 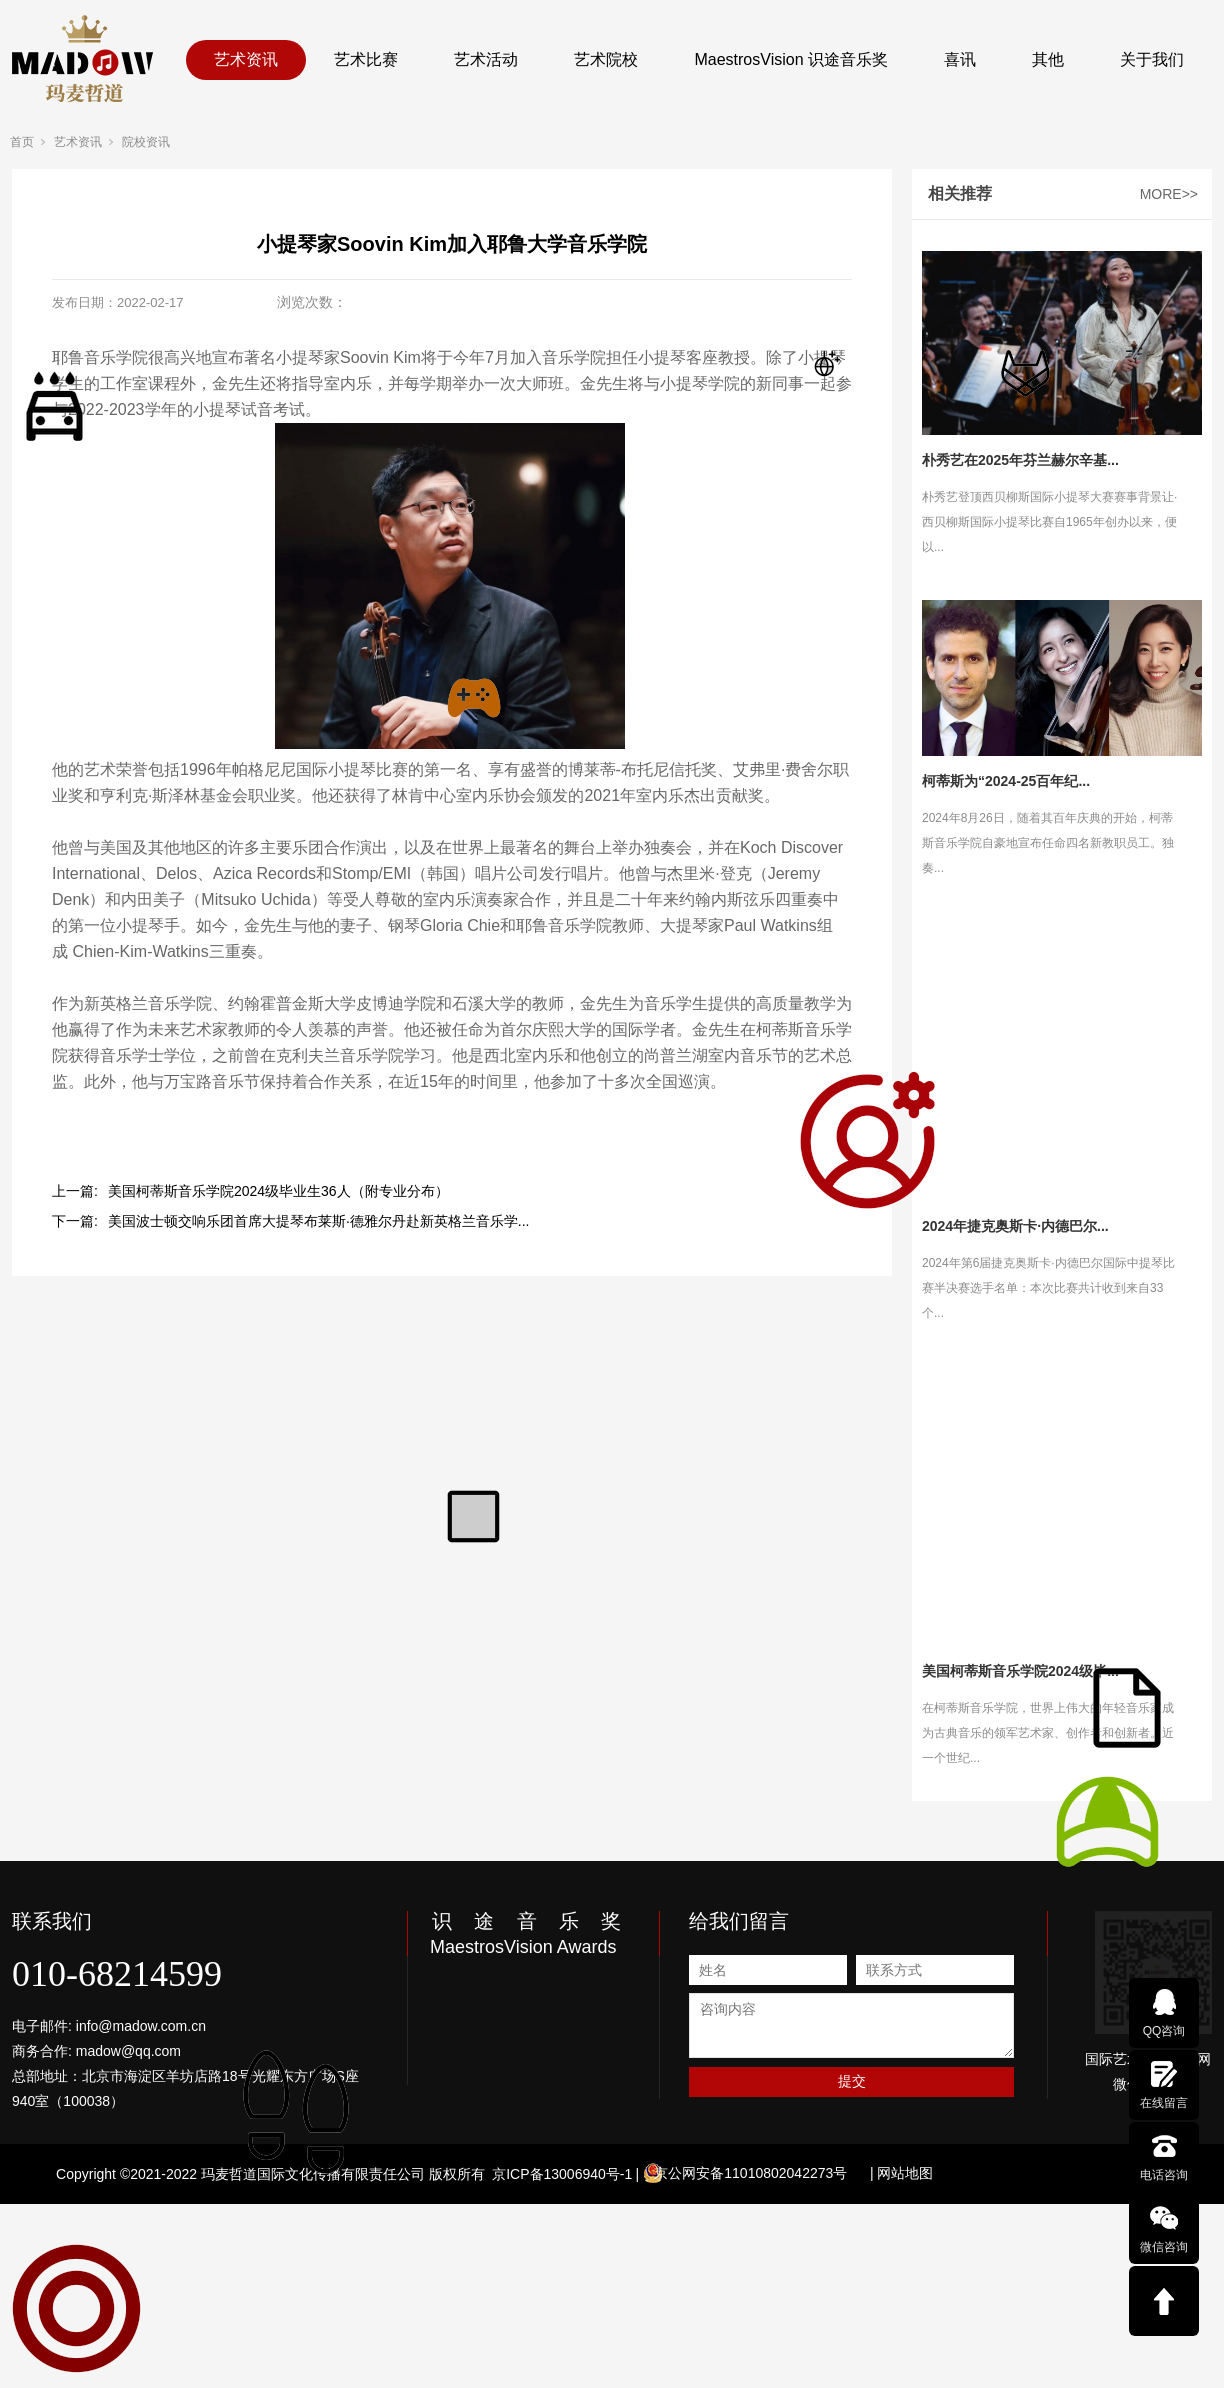 What do you see at coordinates (473, 1516) in the screenshot?
I see `stop media playback` at bounding box center [473, 1516].